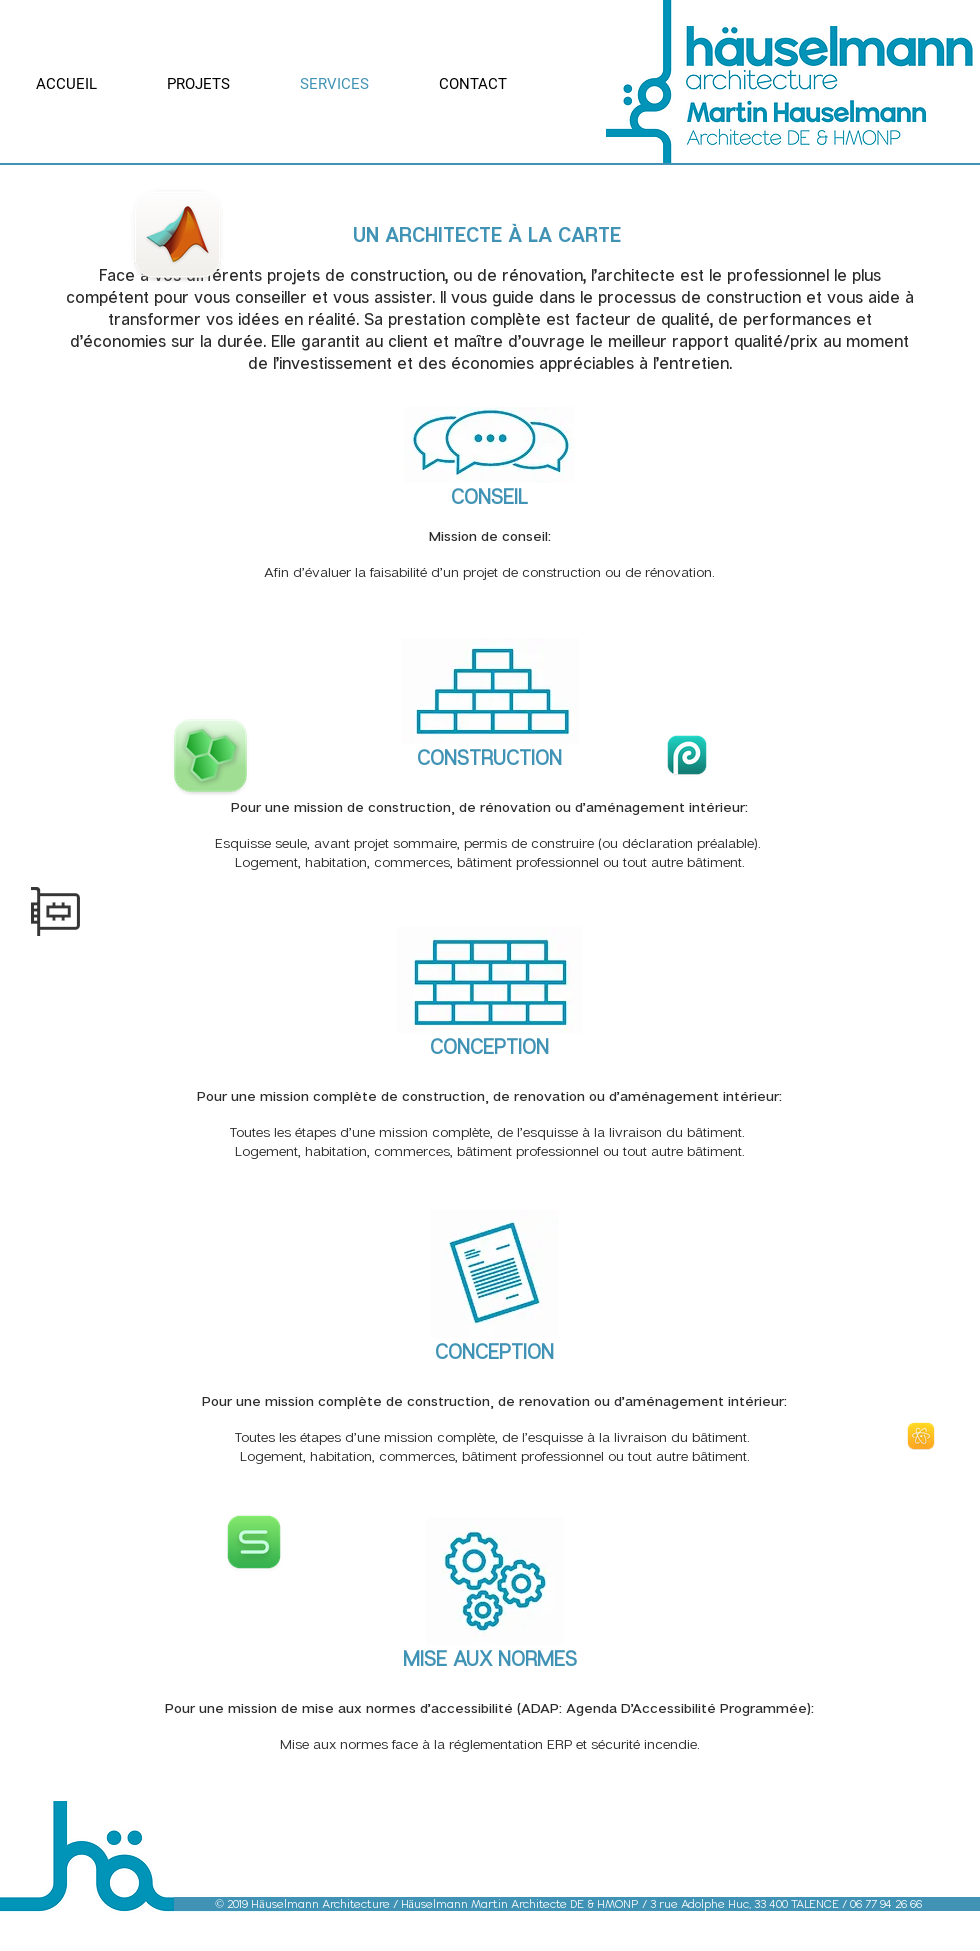 The height and width of the screenshot is (1951, 980). Describe the element at coordinates (177, 234) in the screenshot. I see `open MATLAB application` at that location.